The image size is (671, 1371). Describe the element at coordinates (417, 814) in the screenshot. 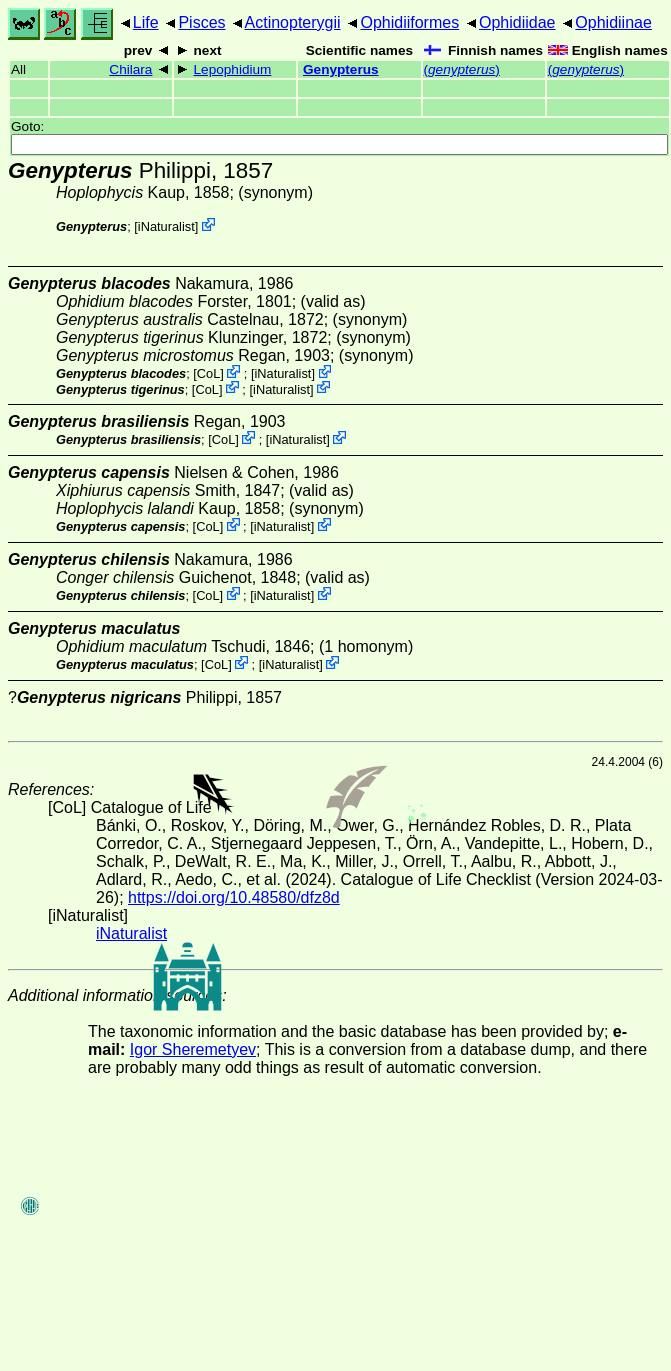

I see `view village or settlement on map` at that location.